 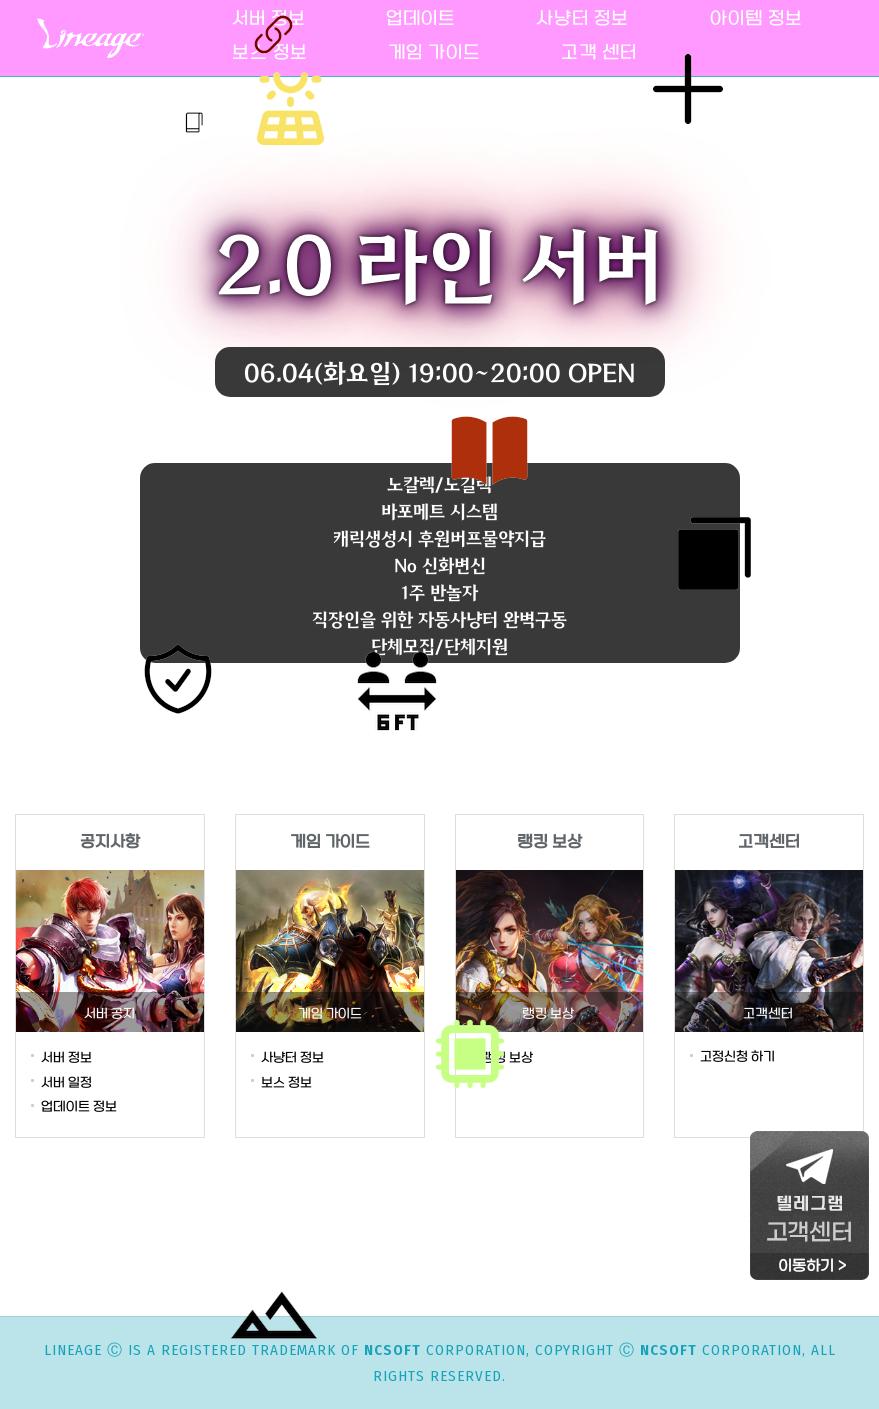 What do you see at coordinates (470, 1054) in the screenshot?
I see `view processor or hardware information` at bounding box center [470, 1054].